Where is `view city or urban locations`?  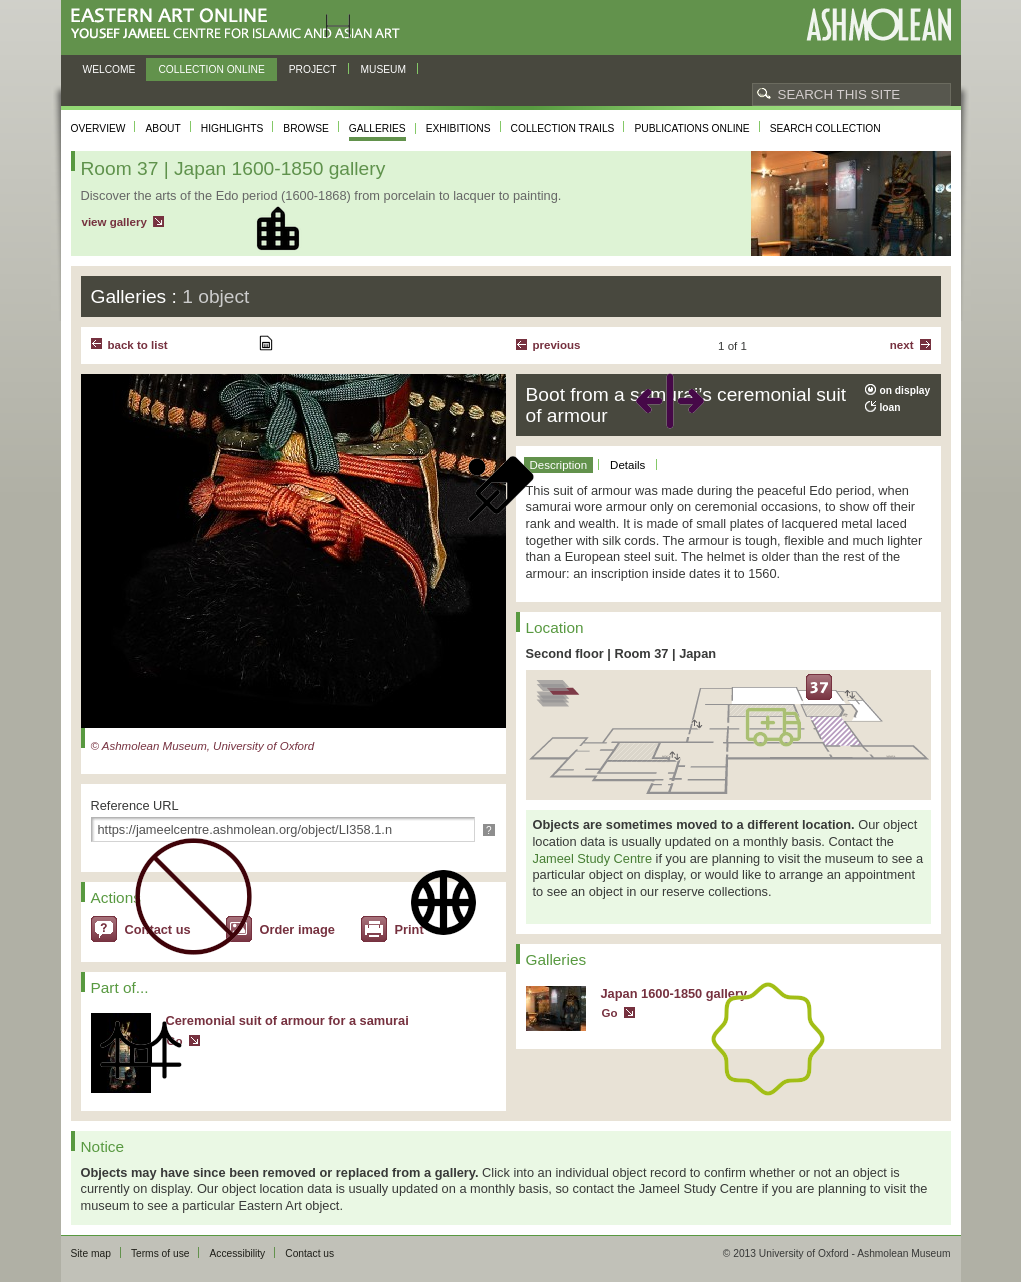
view city or urban locations is located at coordinates (278, 229).